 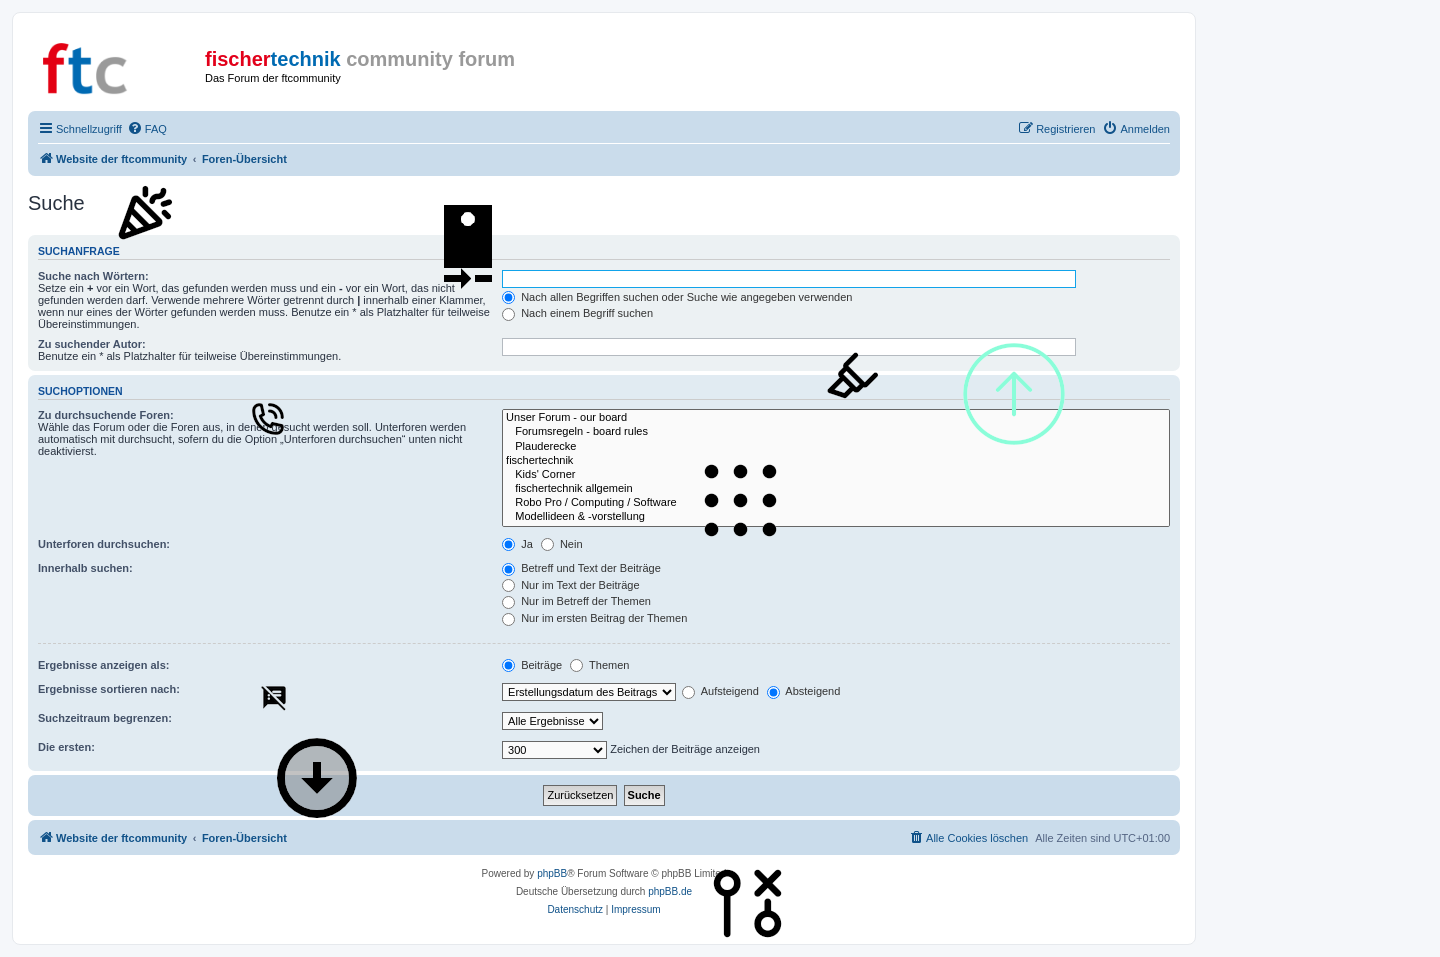 What do you see at coordinates (274, 697) in the screenshot?
I see `mute or disable speaker notes` at bounding box center [274, 697].